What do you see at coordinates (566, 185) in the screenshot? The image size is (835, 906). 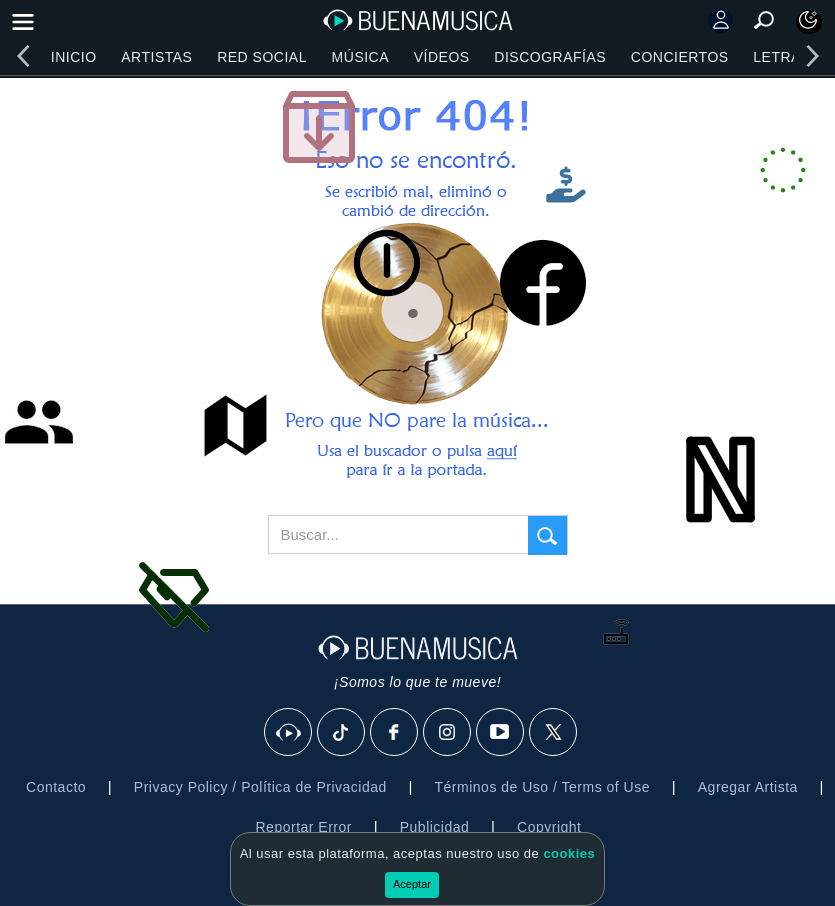 I see `make a payment or donation` at bounding box center [566, 185].